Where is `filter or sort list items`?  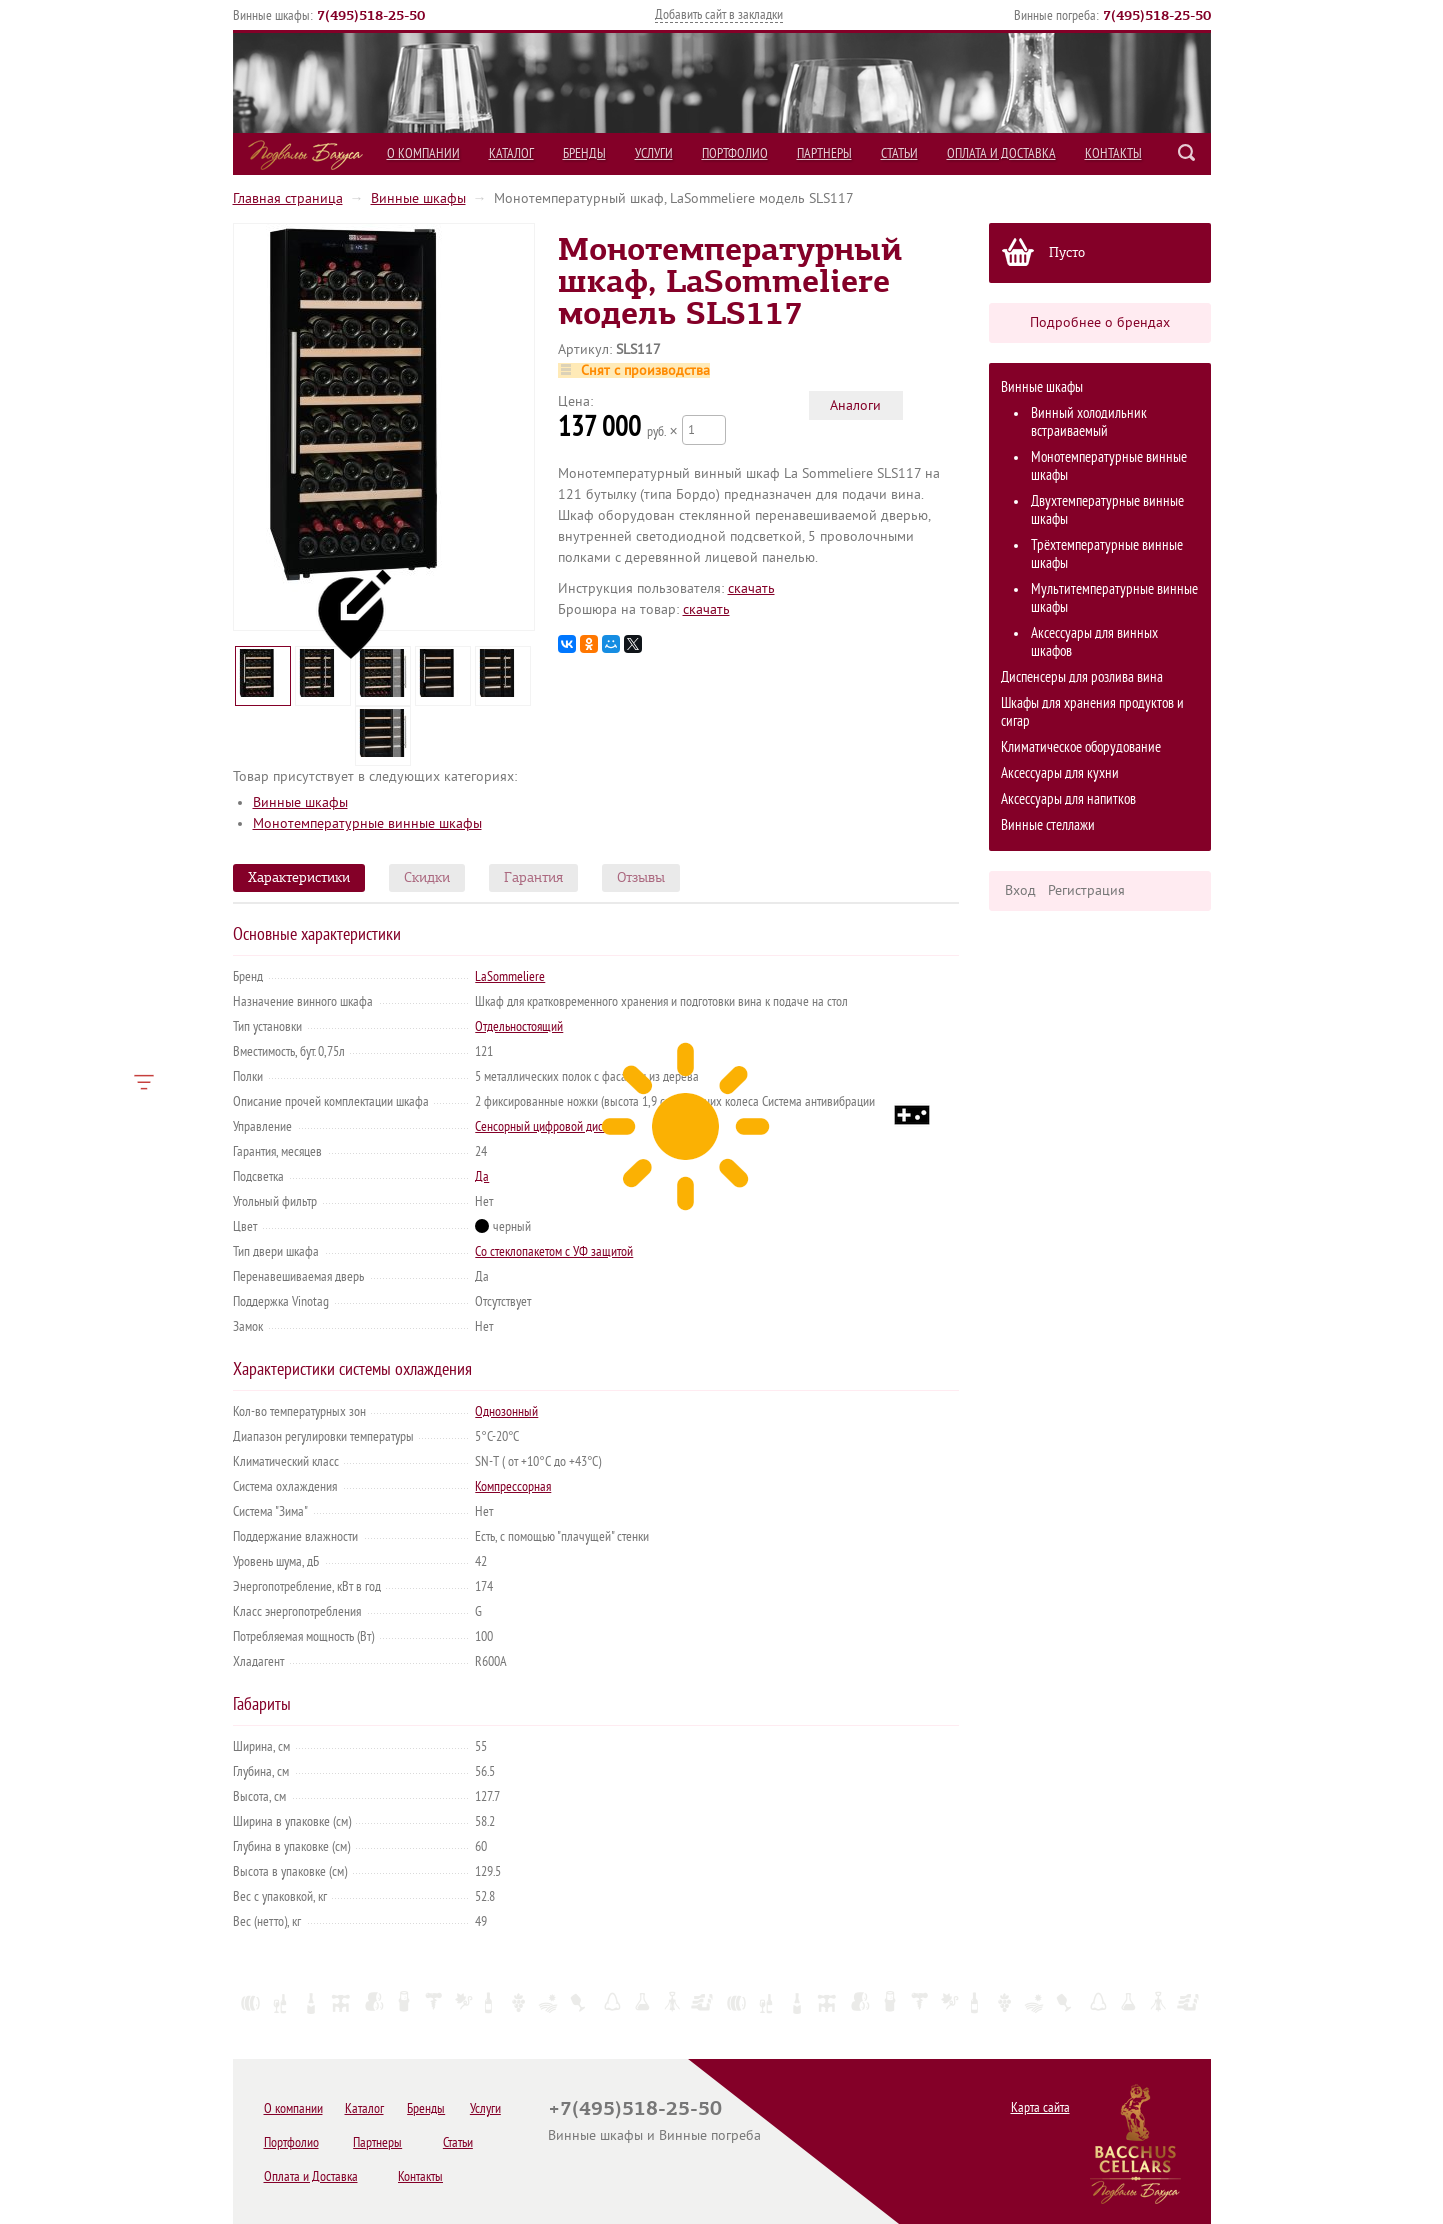 filter or sort list items is located at coordinates (144, 1083).